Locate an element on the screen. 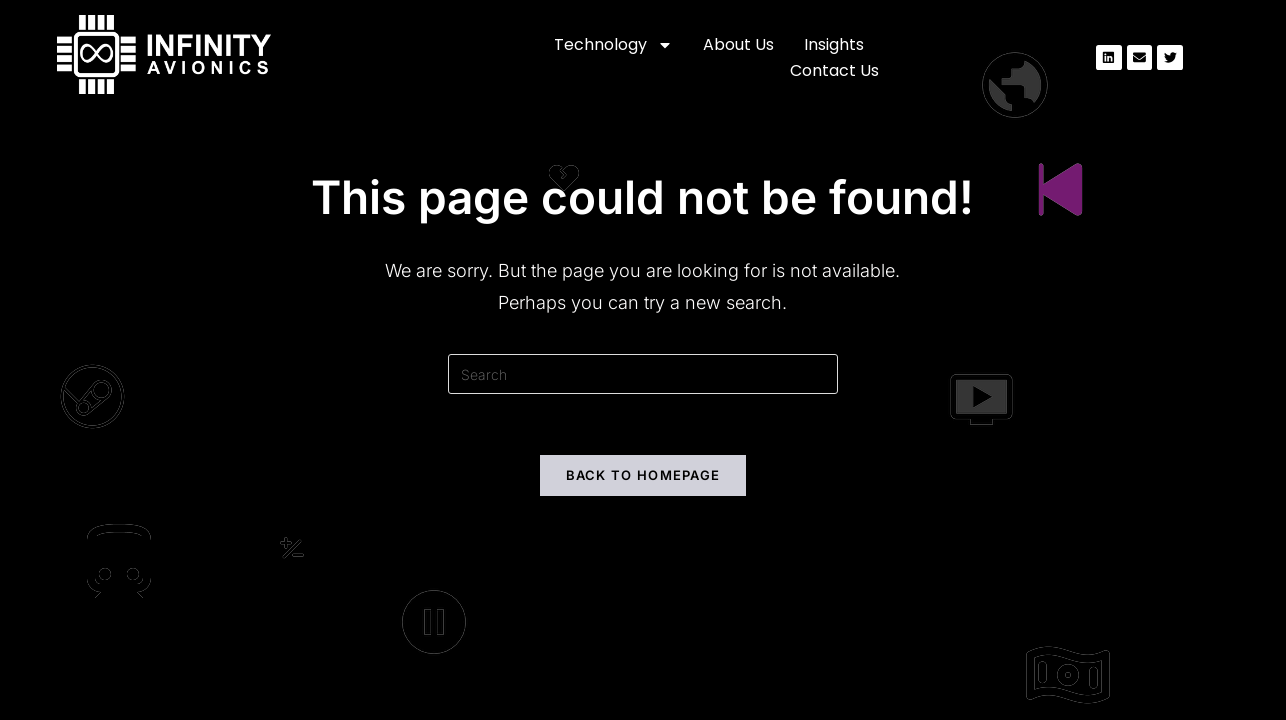 Image resolution: width=1286 pixels, height=720 pixels. indicates public or global visibility is located at coordinates (1015, 85).